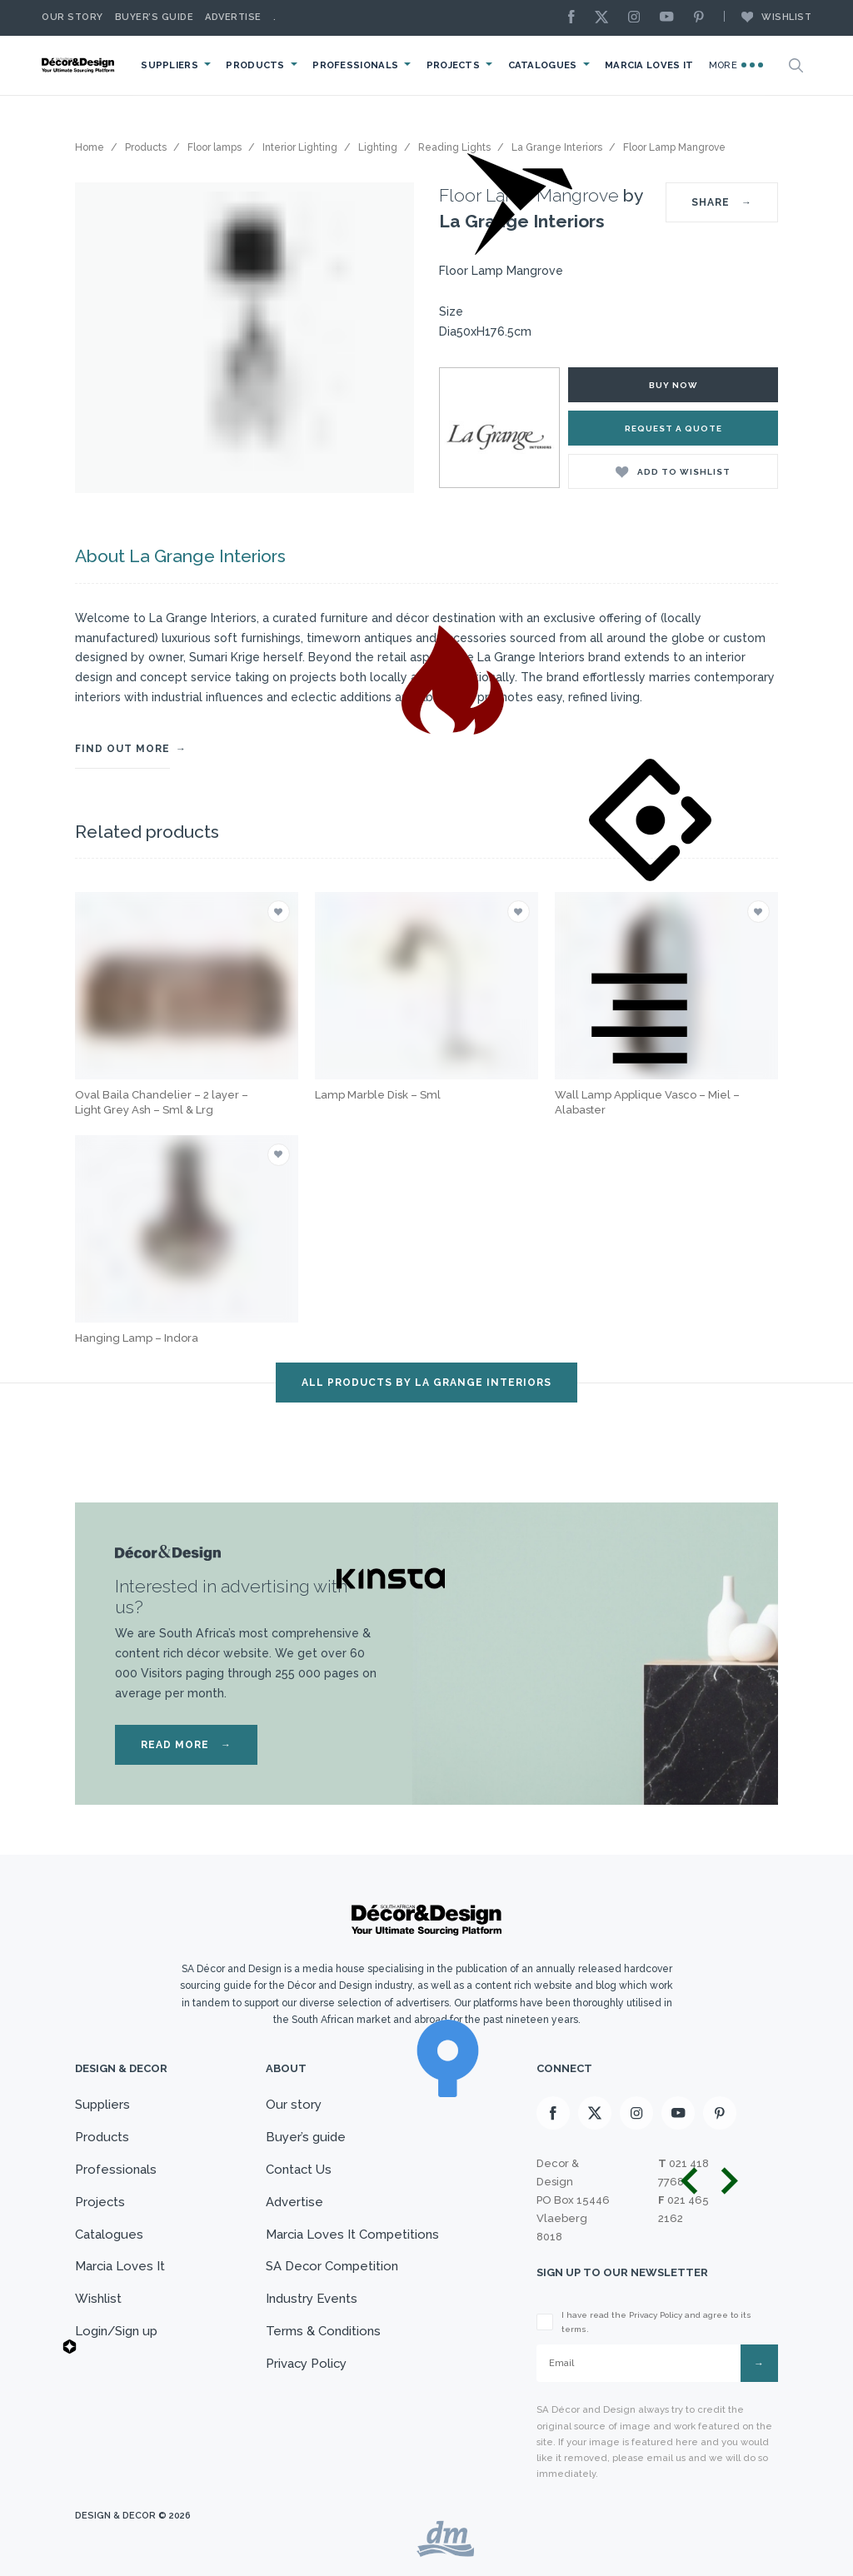  What do you see at coordinates (452, 680) in the screenshot?
I see `fireship brand logo` at bounding box center [452, 680].